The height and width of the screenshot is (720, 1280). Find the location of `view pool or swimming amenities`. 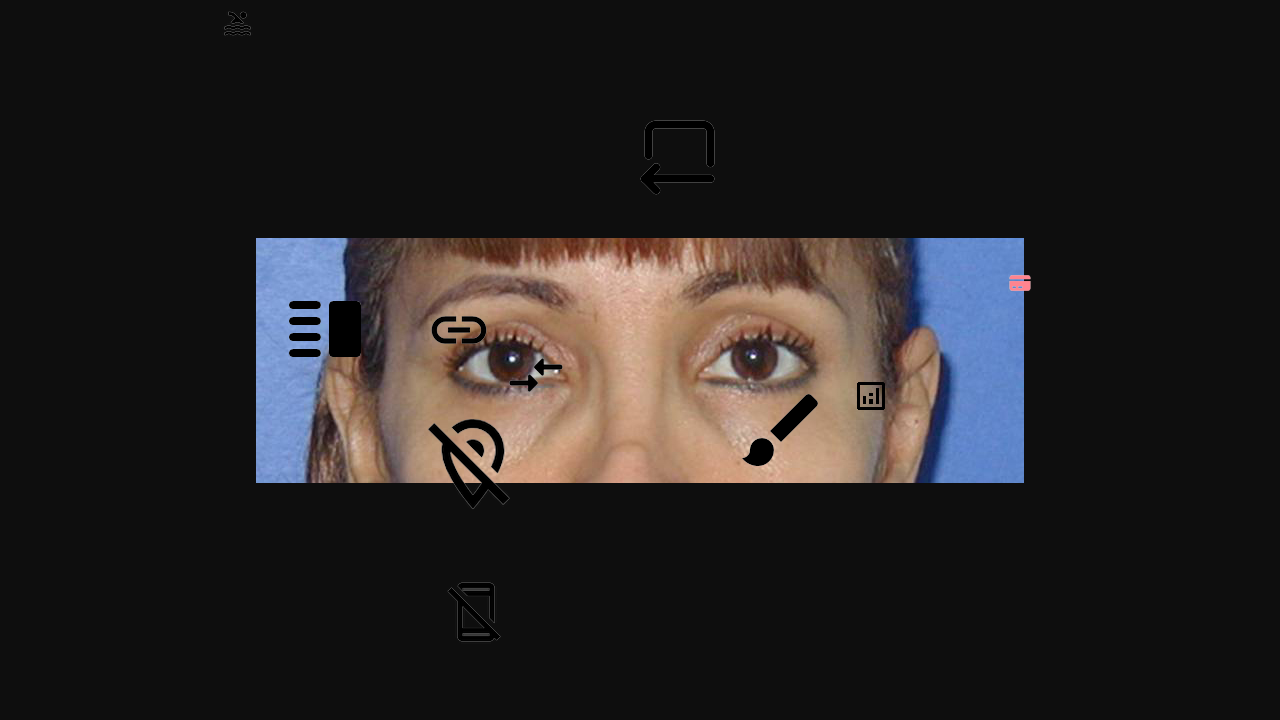

view pool or swimming amenities is located at coordinates (237, 23).